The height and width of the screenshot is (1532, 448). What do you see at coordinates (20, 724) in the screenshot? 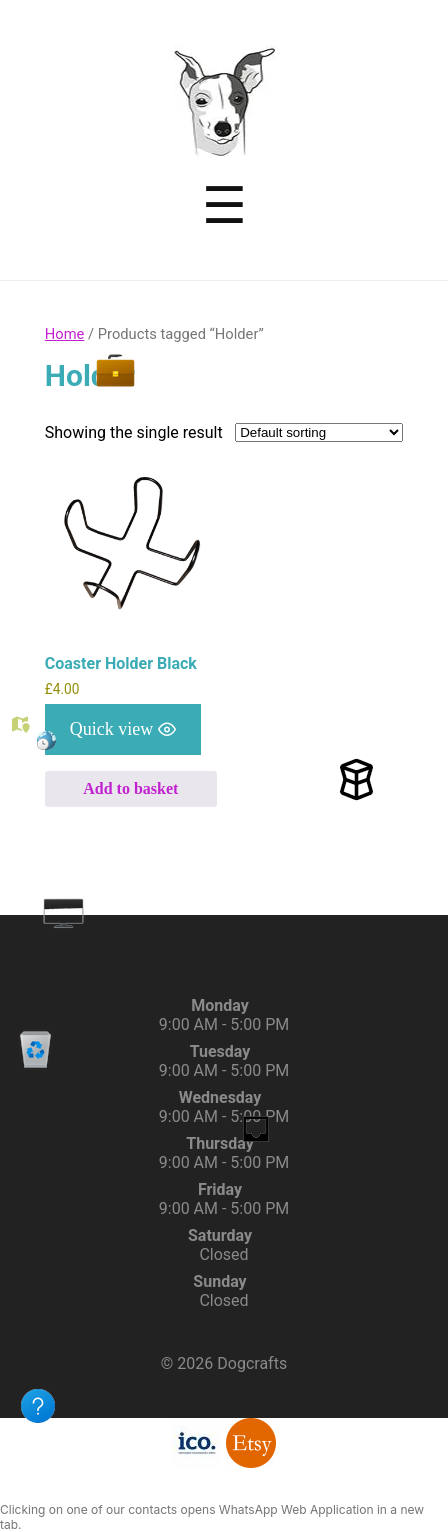
I see `view location on map` at bounding box center [20, 724].